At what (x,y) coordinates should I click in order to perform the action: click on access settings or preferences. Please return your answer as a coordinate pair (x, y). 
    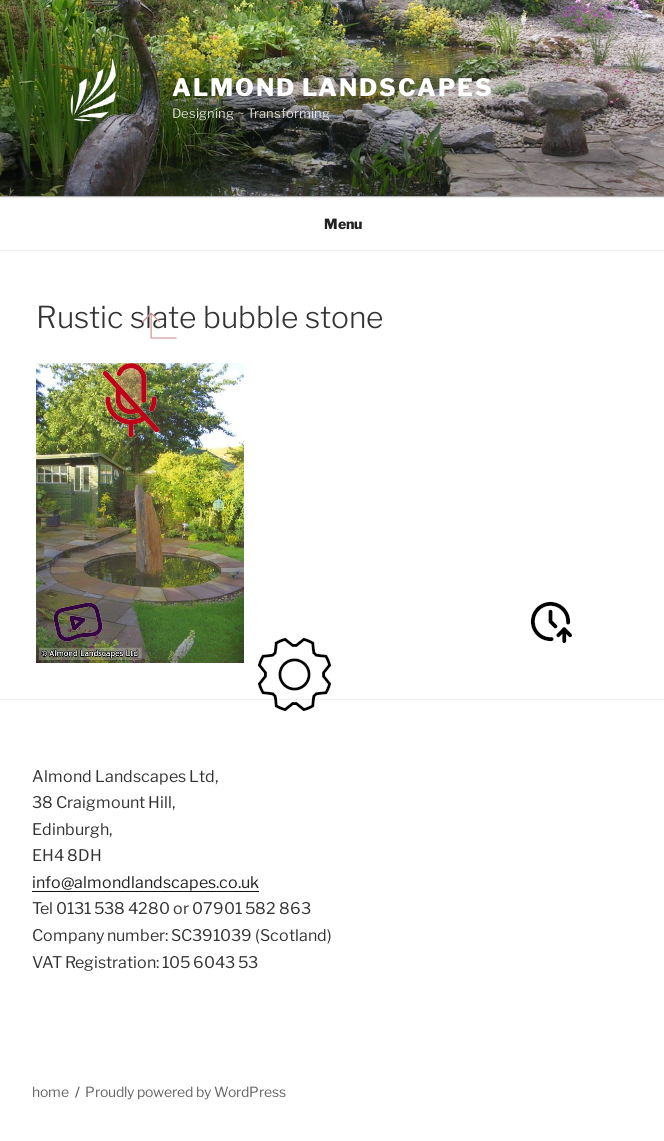
    Looking at the image, I should click on (294, 674).